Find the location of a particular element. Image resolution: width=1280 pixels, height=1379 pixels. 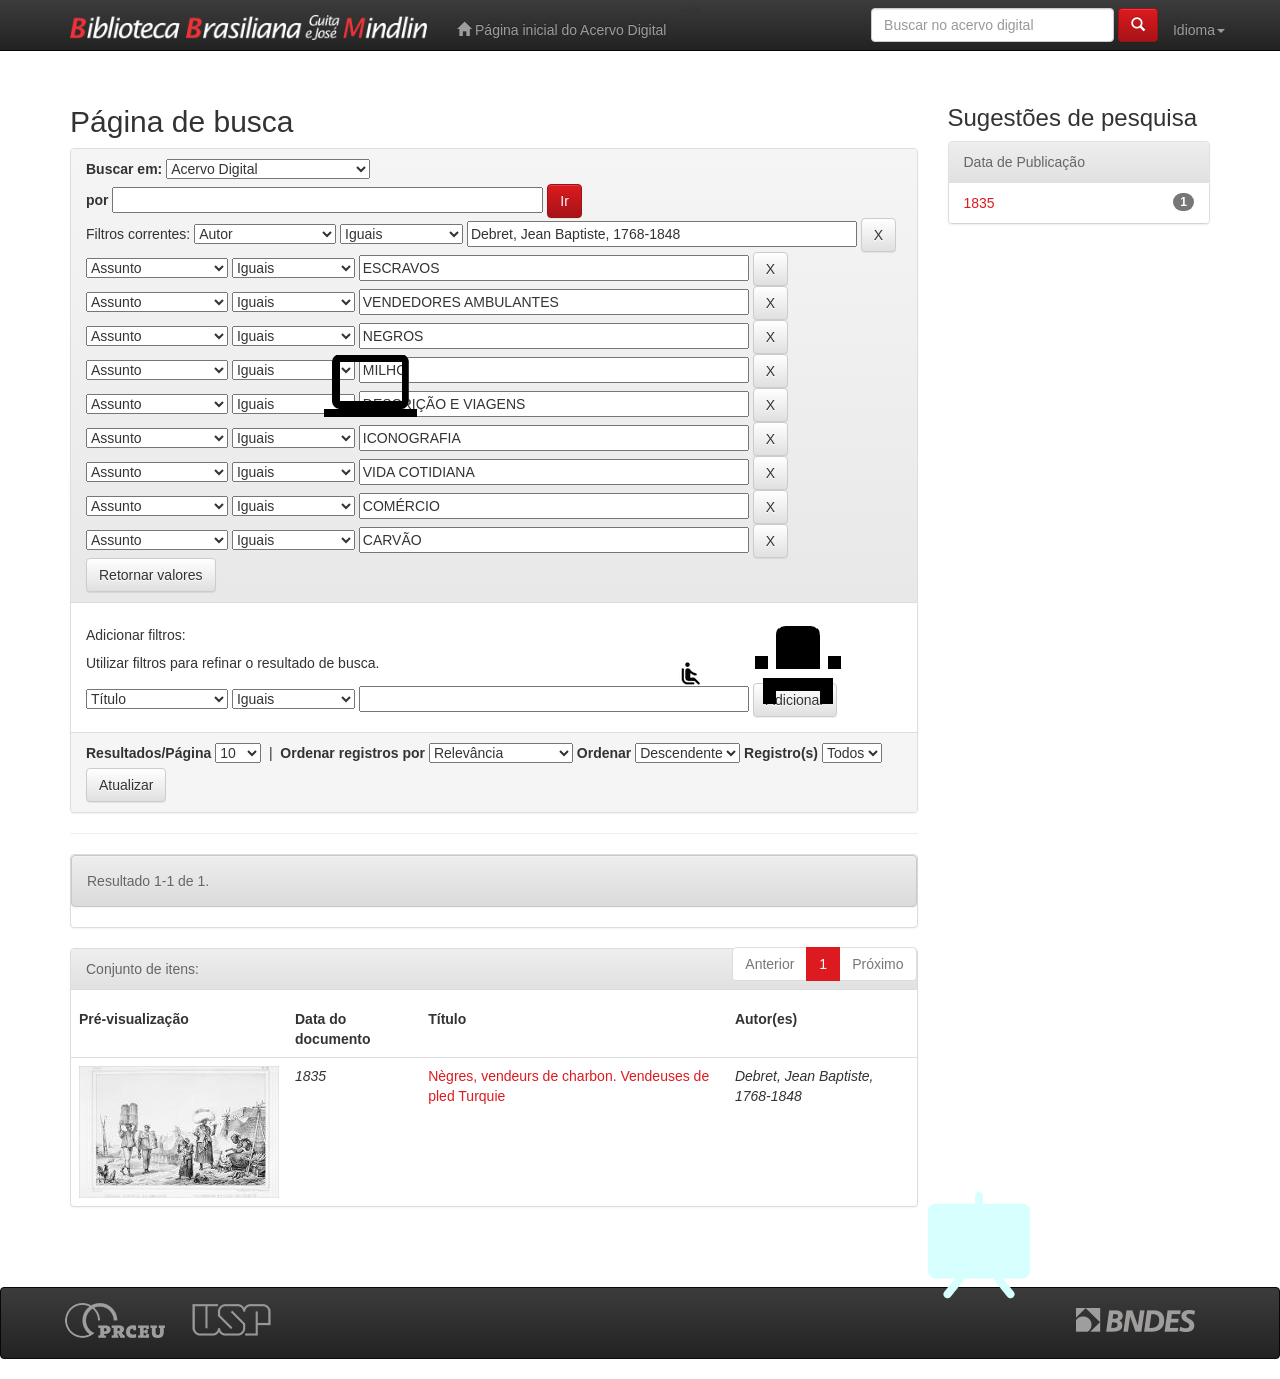

view or select your seat assignment is located at coordinates (798, 665).